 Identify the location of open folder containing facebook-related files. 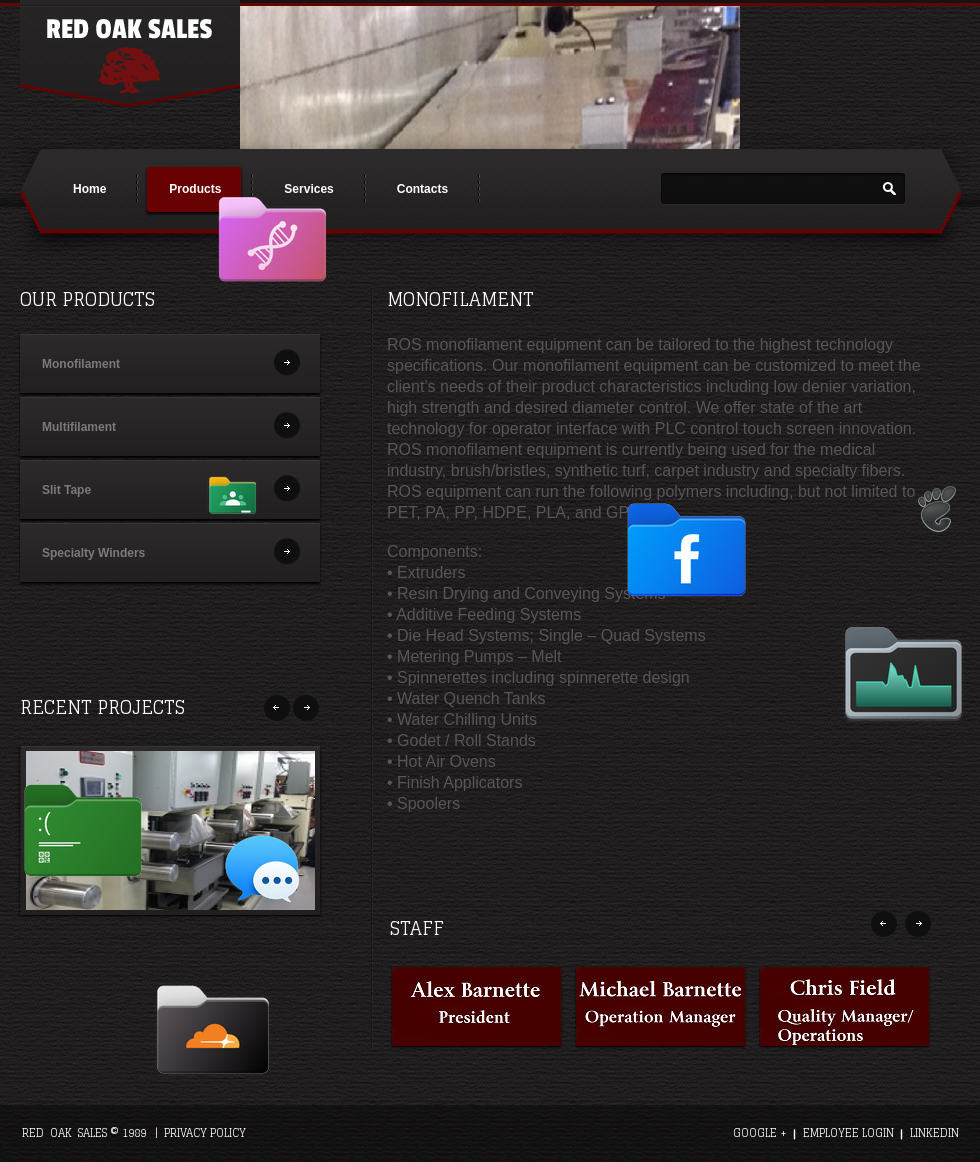
(686, 553).